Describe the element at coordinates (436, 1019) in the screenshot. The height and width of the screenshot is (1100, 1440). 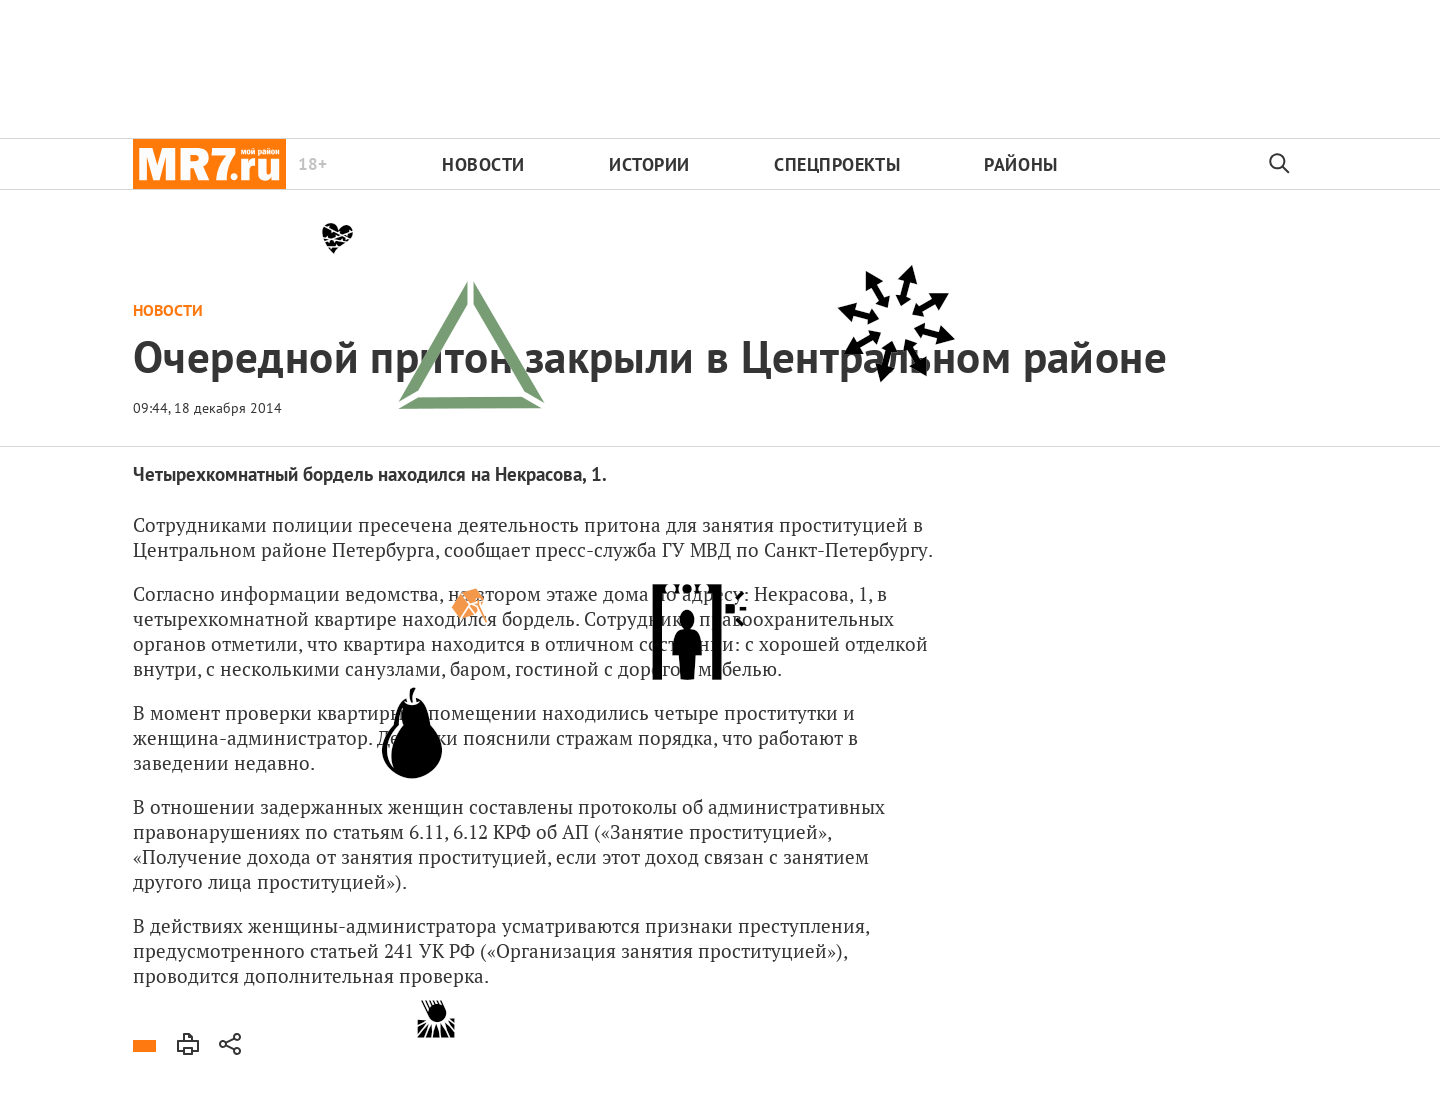
I see `indicates a meteor impact event in gameplay` at that location.